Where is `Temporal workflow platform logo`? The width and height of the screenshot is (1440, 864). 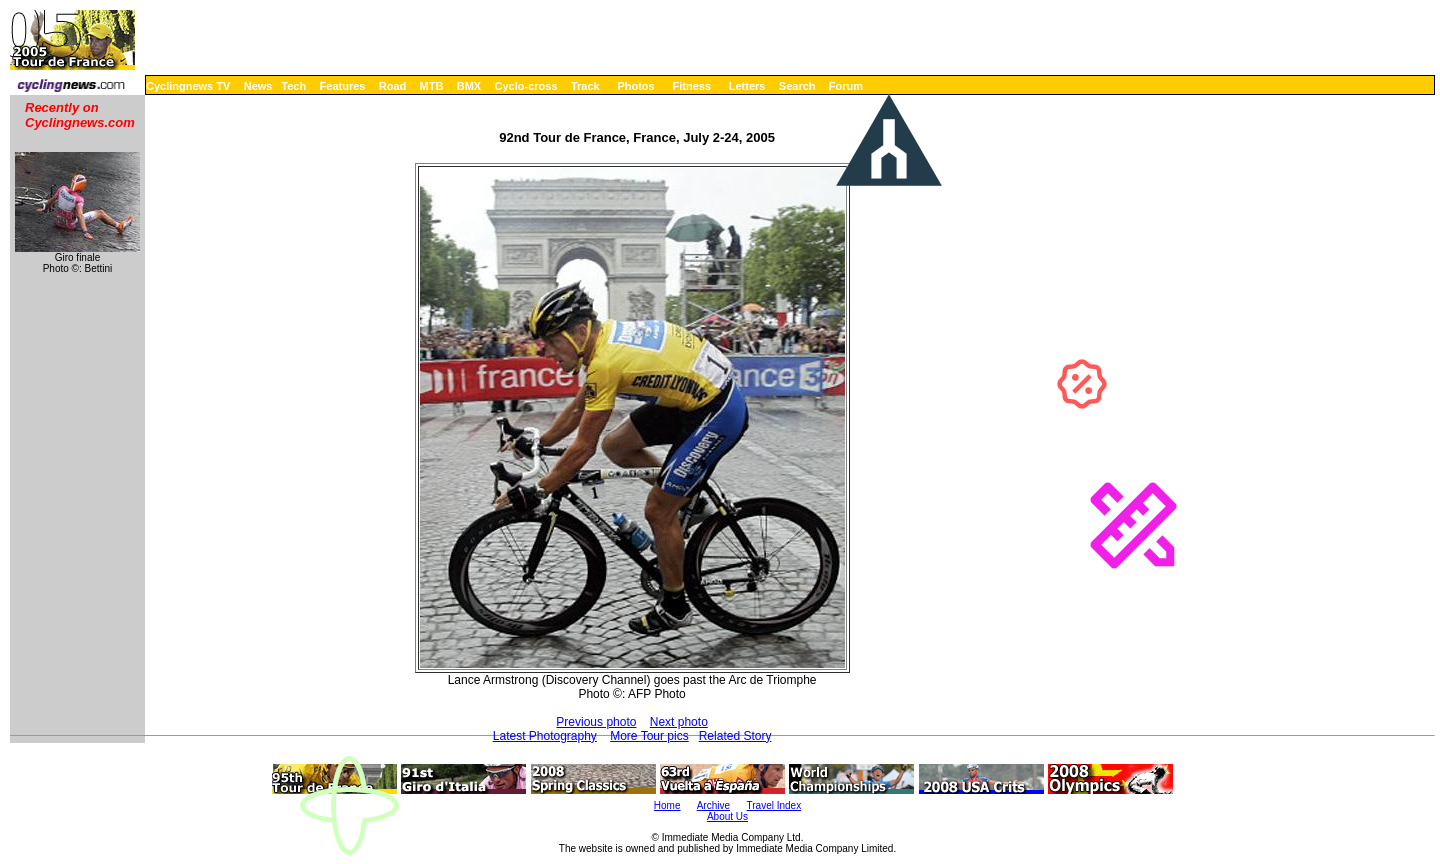 Temporal workflow platform logo is located at coordinates (349, 805).